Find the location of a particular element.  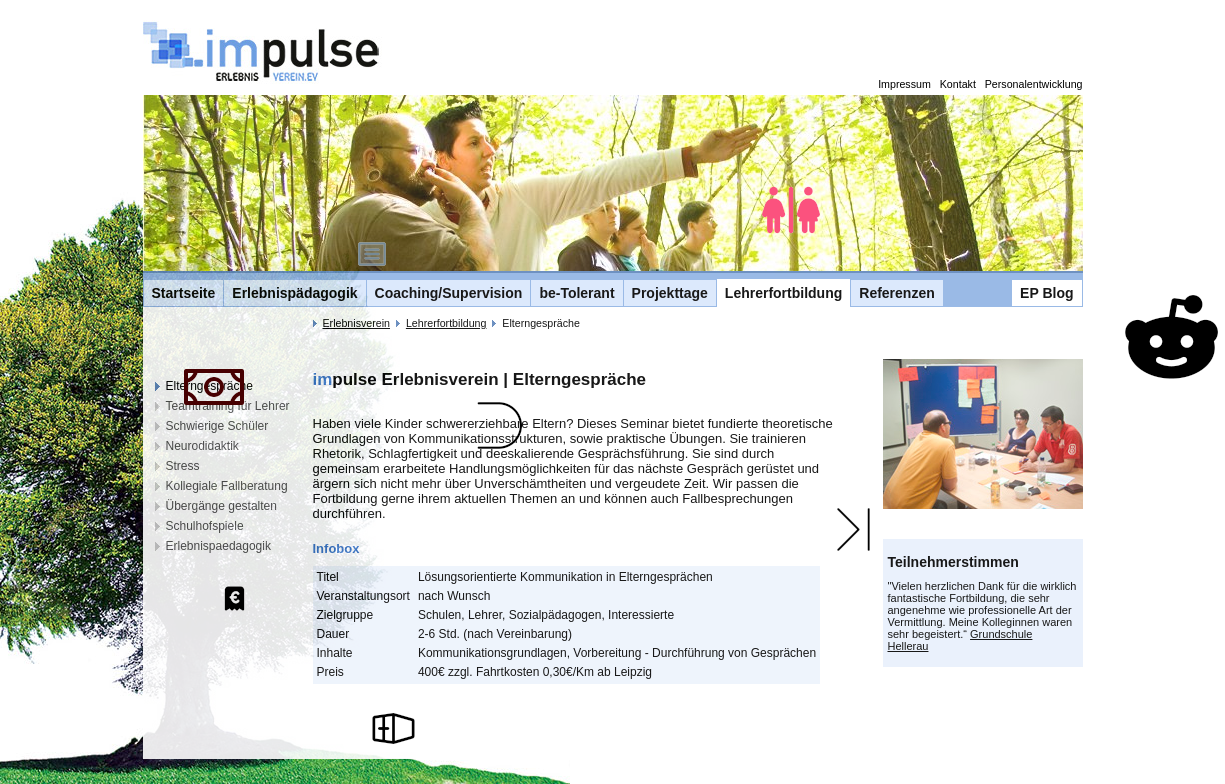

locate nearby restrooms is located at coordinates (791, 210).